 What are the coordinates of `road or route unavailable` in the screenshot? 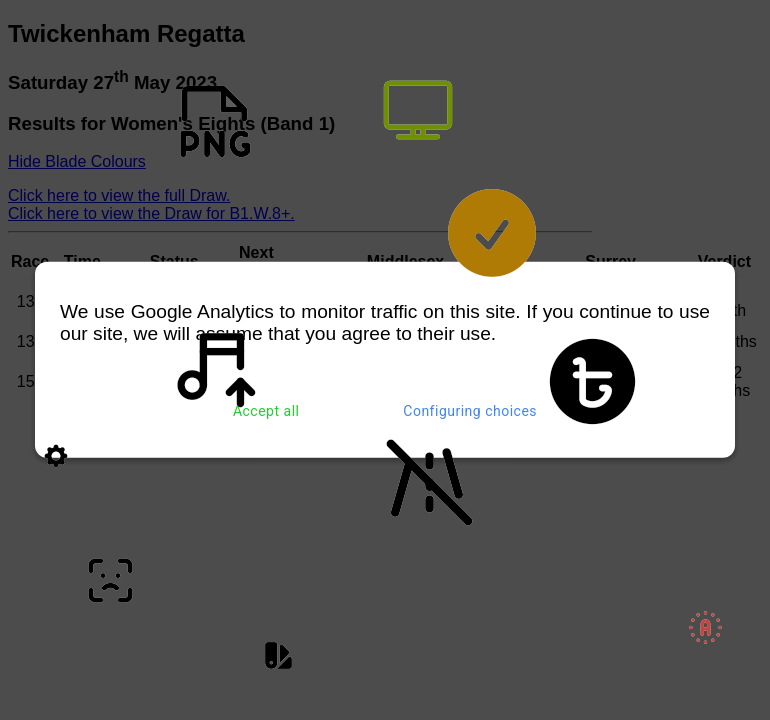 It's located at (429, 482).